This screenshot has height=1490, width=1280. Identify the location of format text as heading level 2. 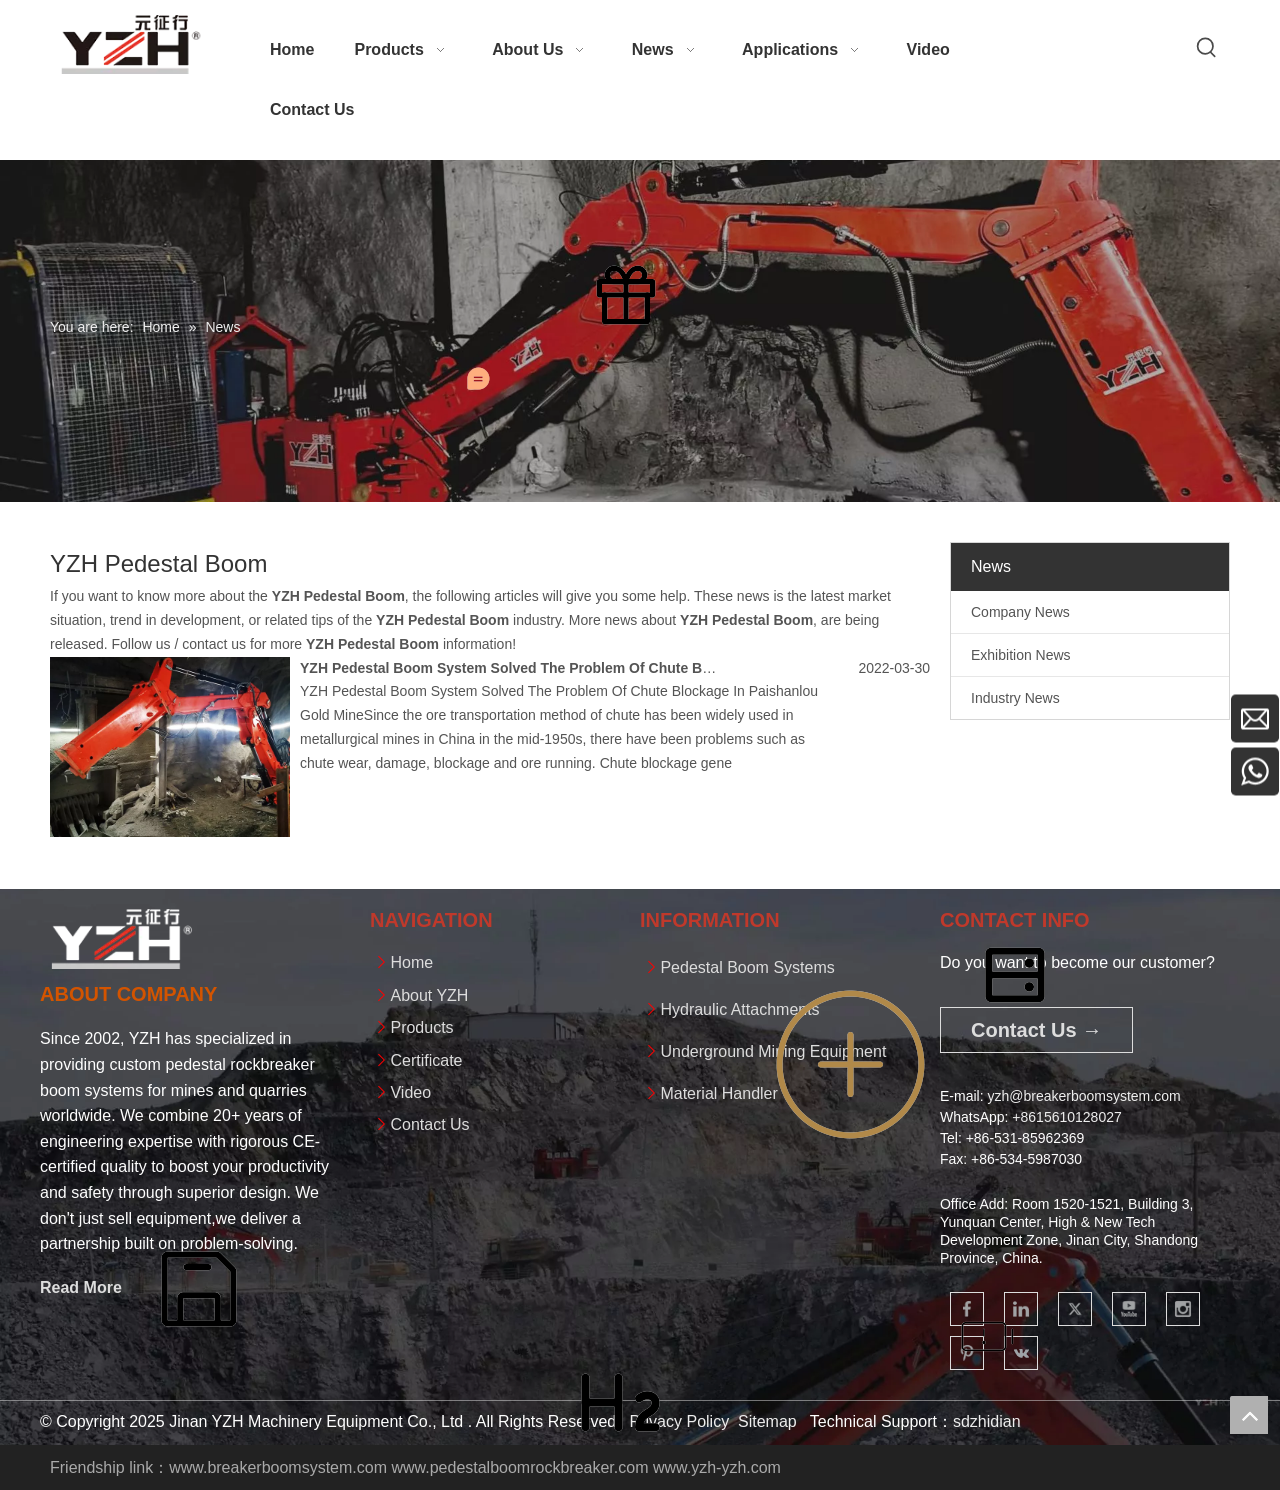
(618, 1402).